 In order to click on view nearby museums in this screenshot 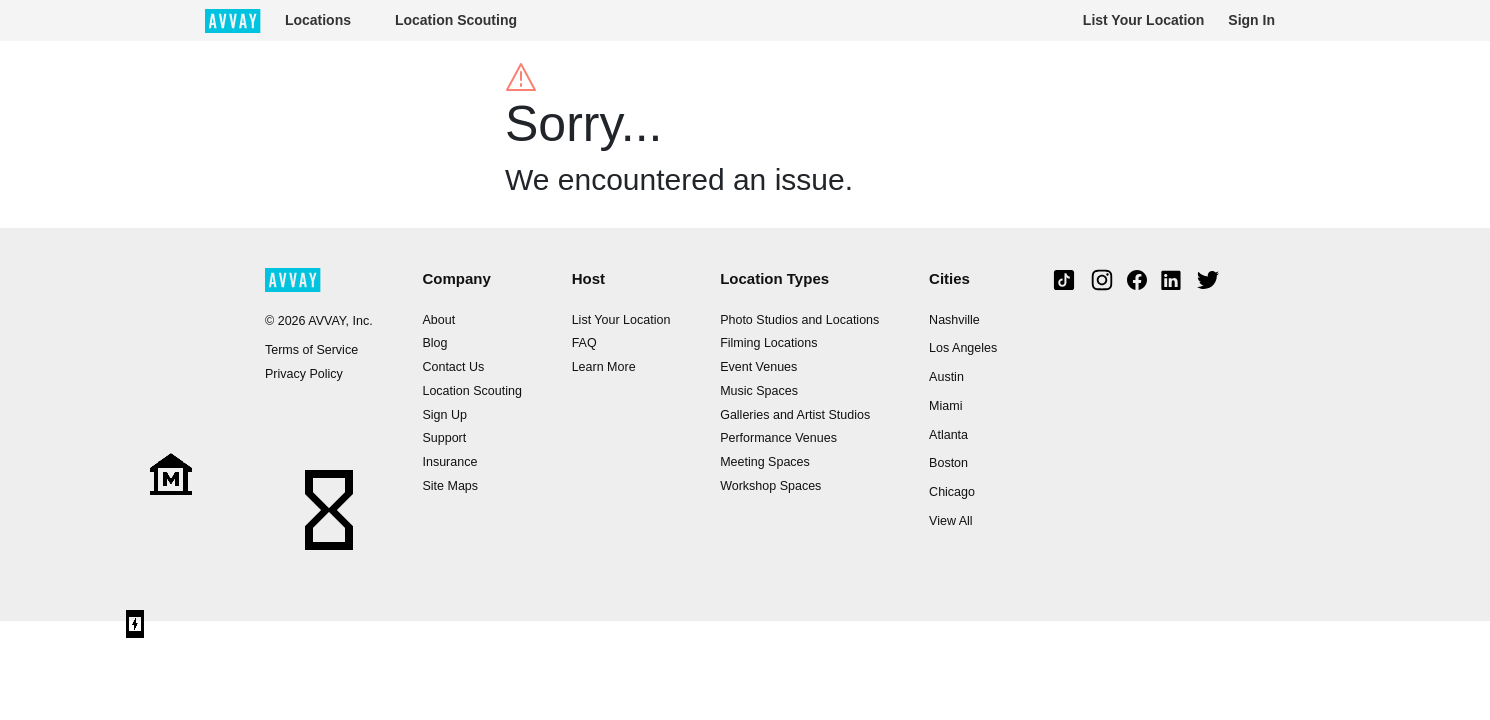, I will do `click(171, 474)`.